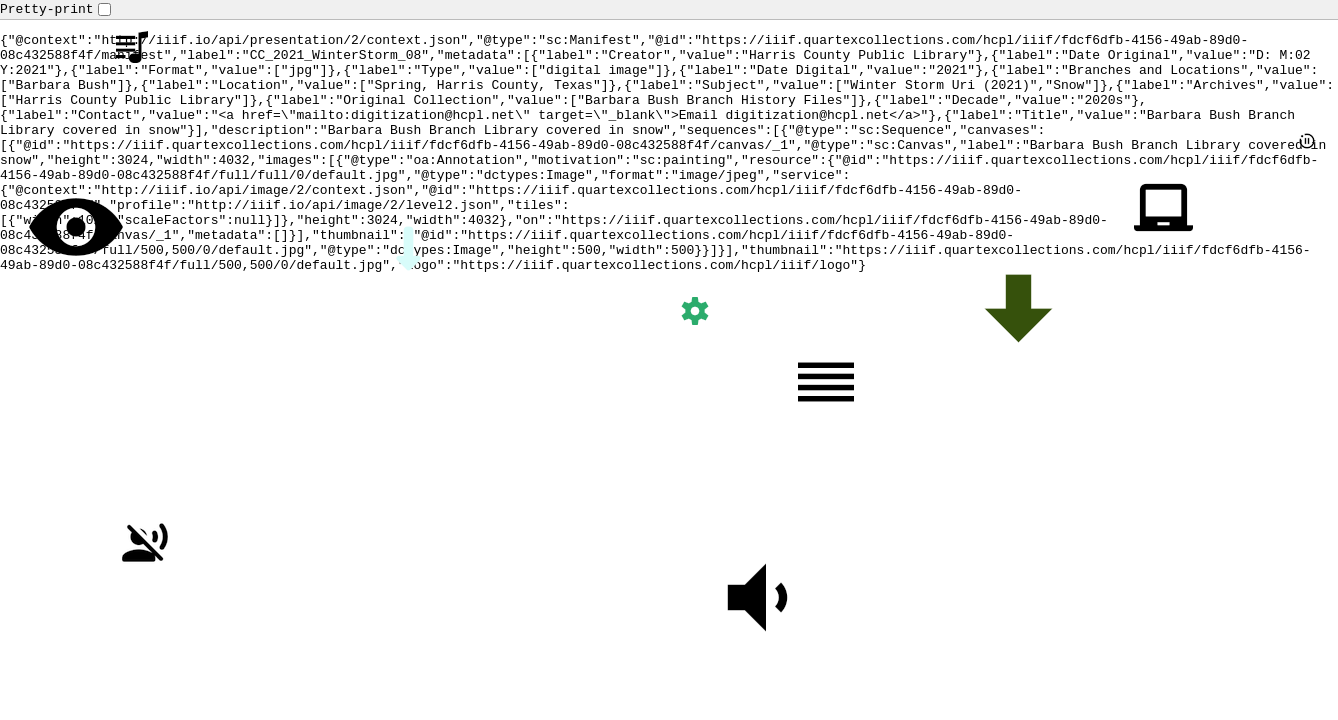 The image size is (1338, 720). What do you see at coordinates (1163, 207) in the screenshot?
I see `access laptop or computer settings` at bounding box center [1163, 207].